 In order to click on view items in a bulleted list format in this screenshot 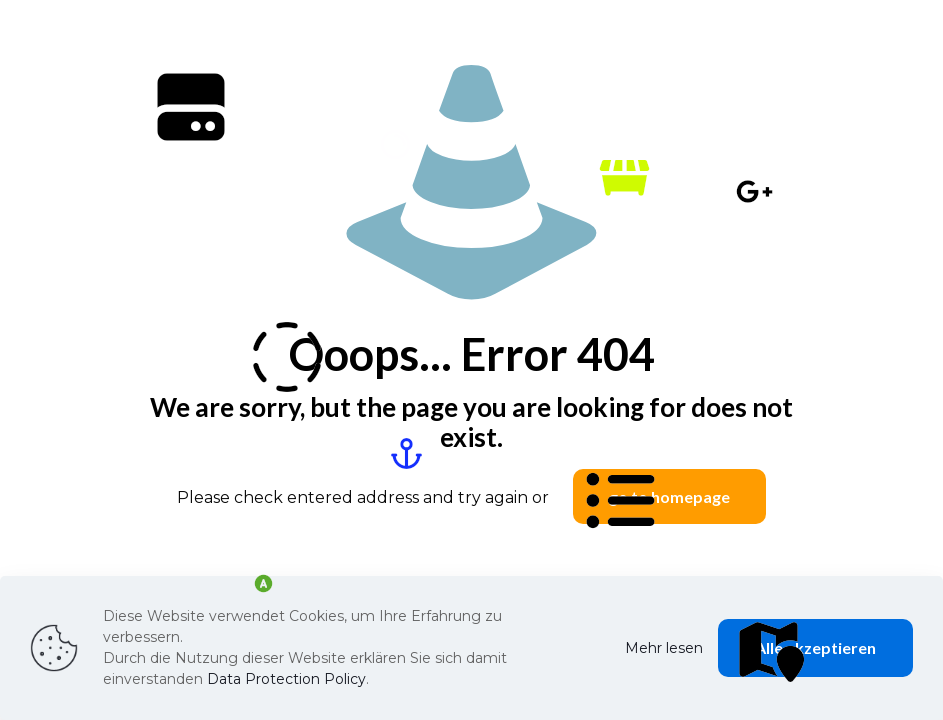, I will do `click(620, 500)`.